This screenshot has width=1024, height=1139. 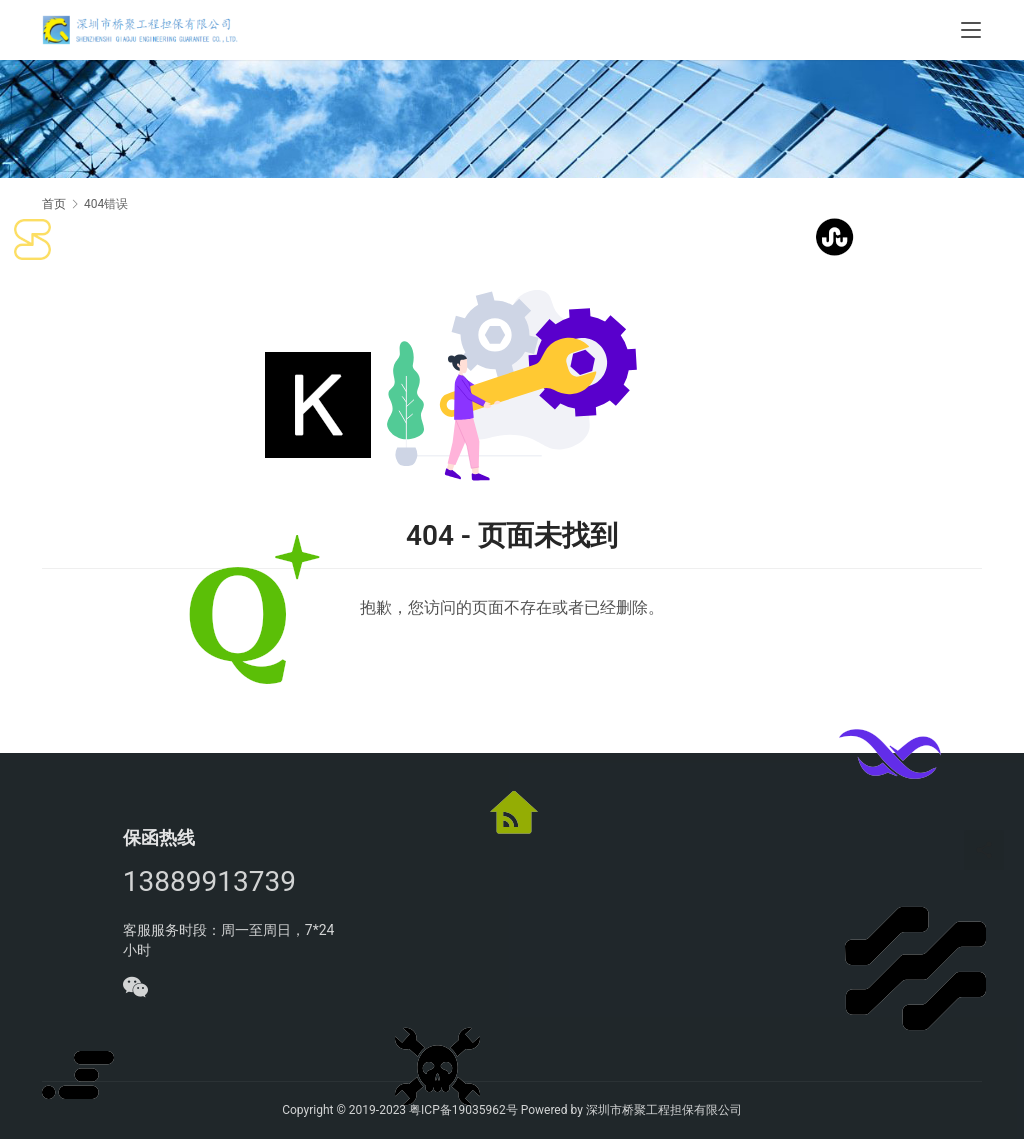 I want to click on open scrimba learning platform, so click(x=78, y=1075).